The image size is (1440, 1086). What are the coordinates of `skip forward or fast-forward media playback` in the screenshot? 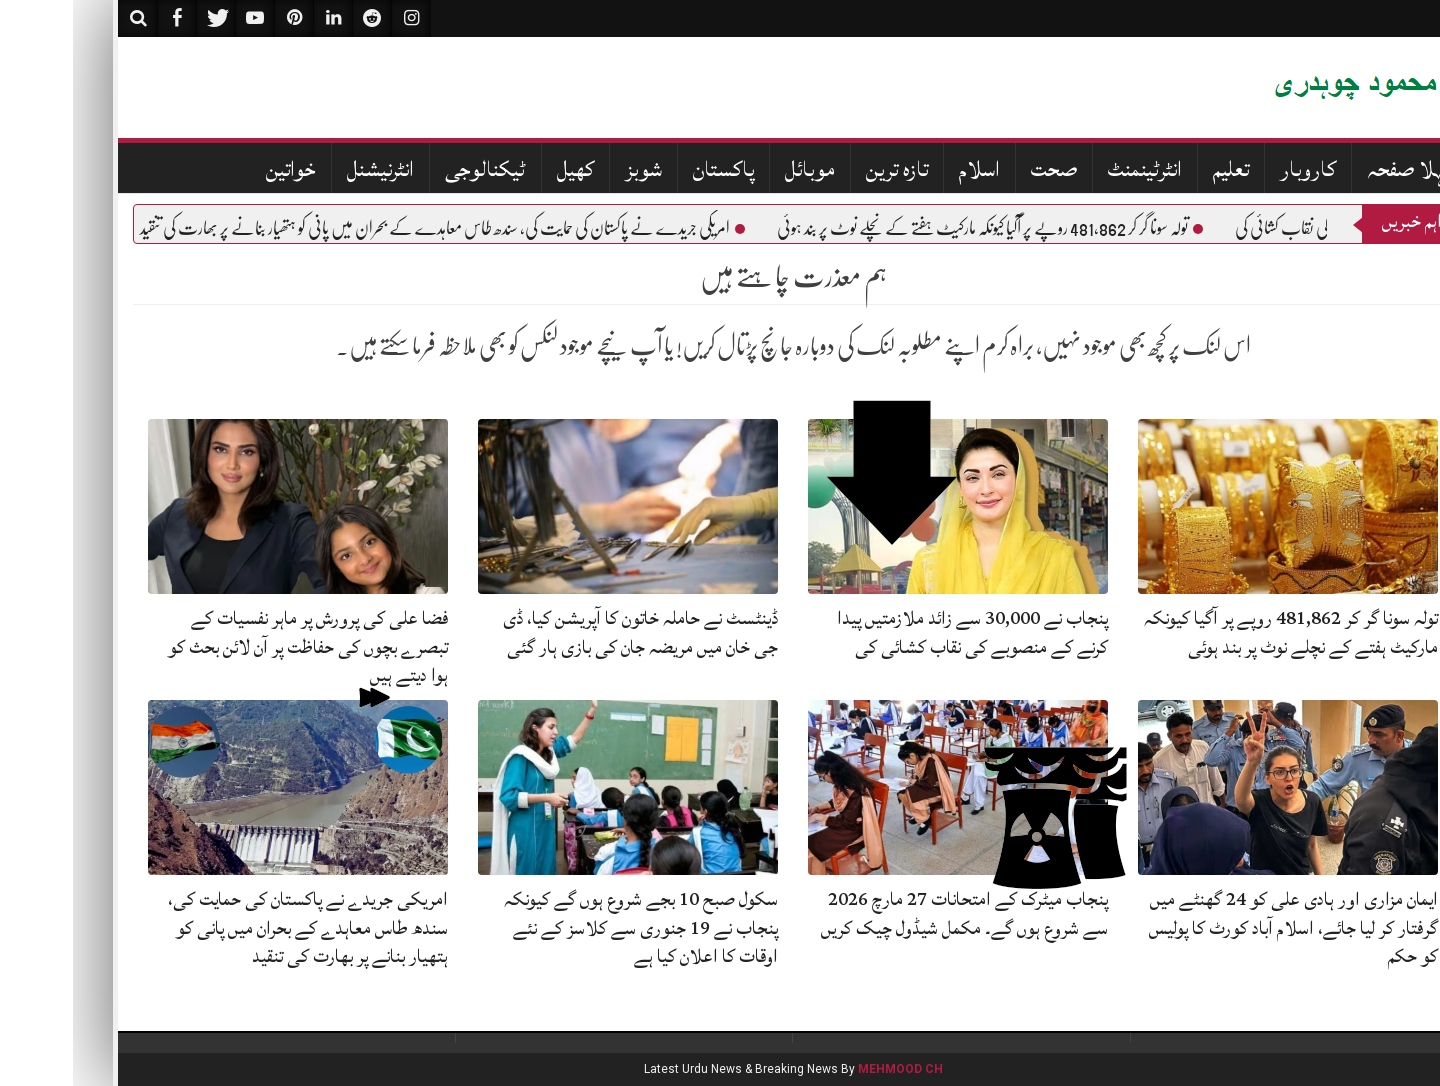 It's located at (374, 697).